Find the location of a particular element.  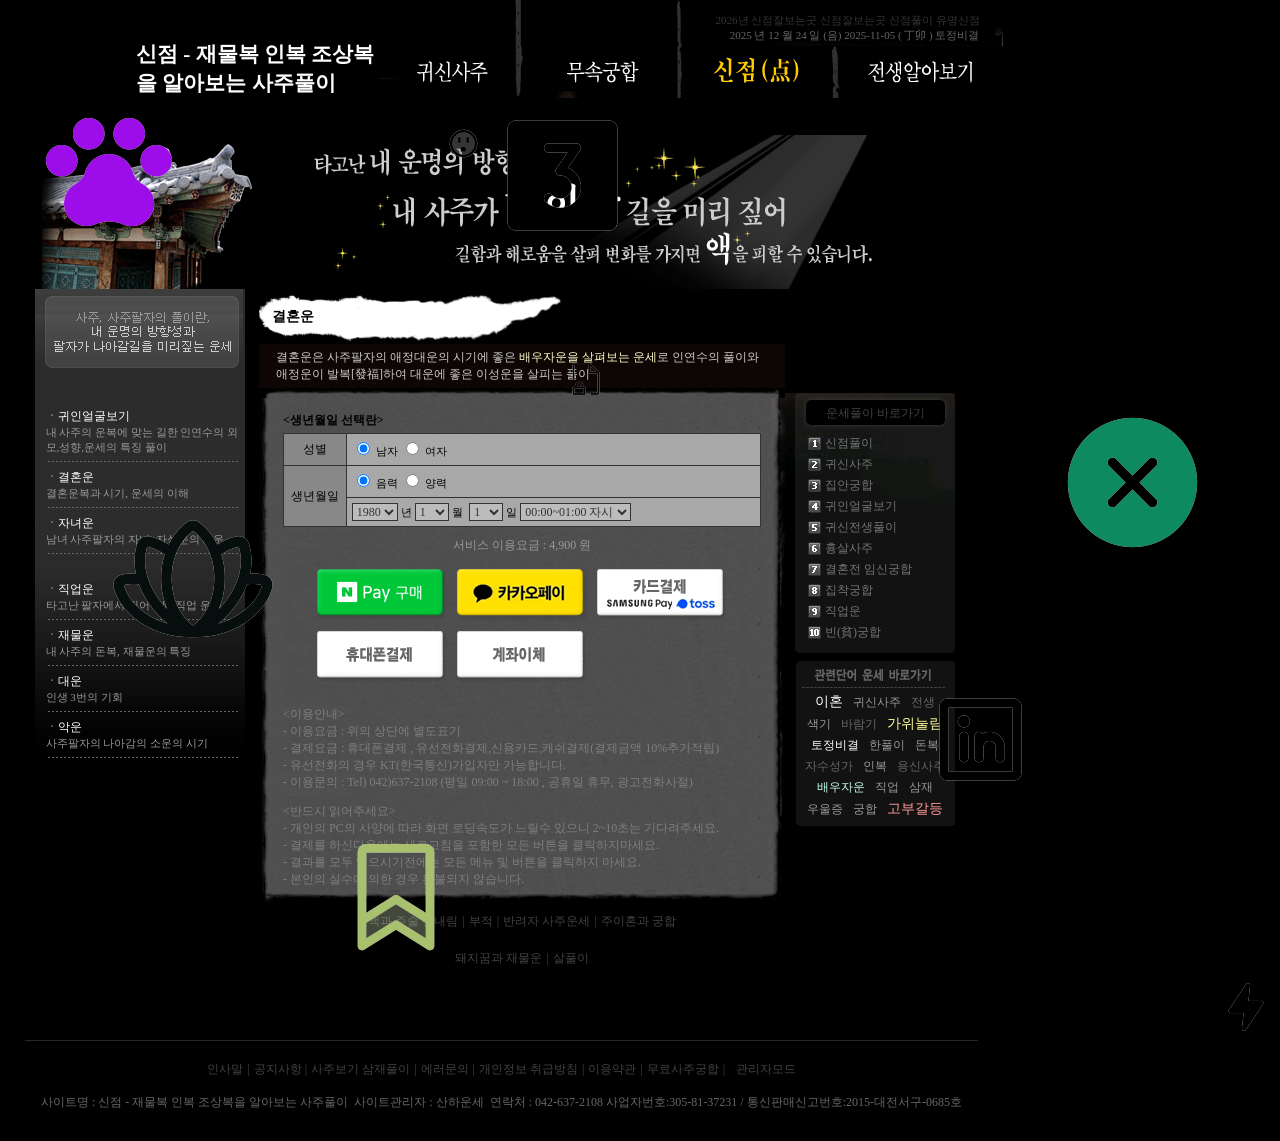

access pet-related features or settings is located at coordinates (109, 172).